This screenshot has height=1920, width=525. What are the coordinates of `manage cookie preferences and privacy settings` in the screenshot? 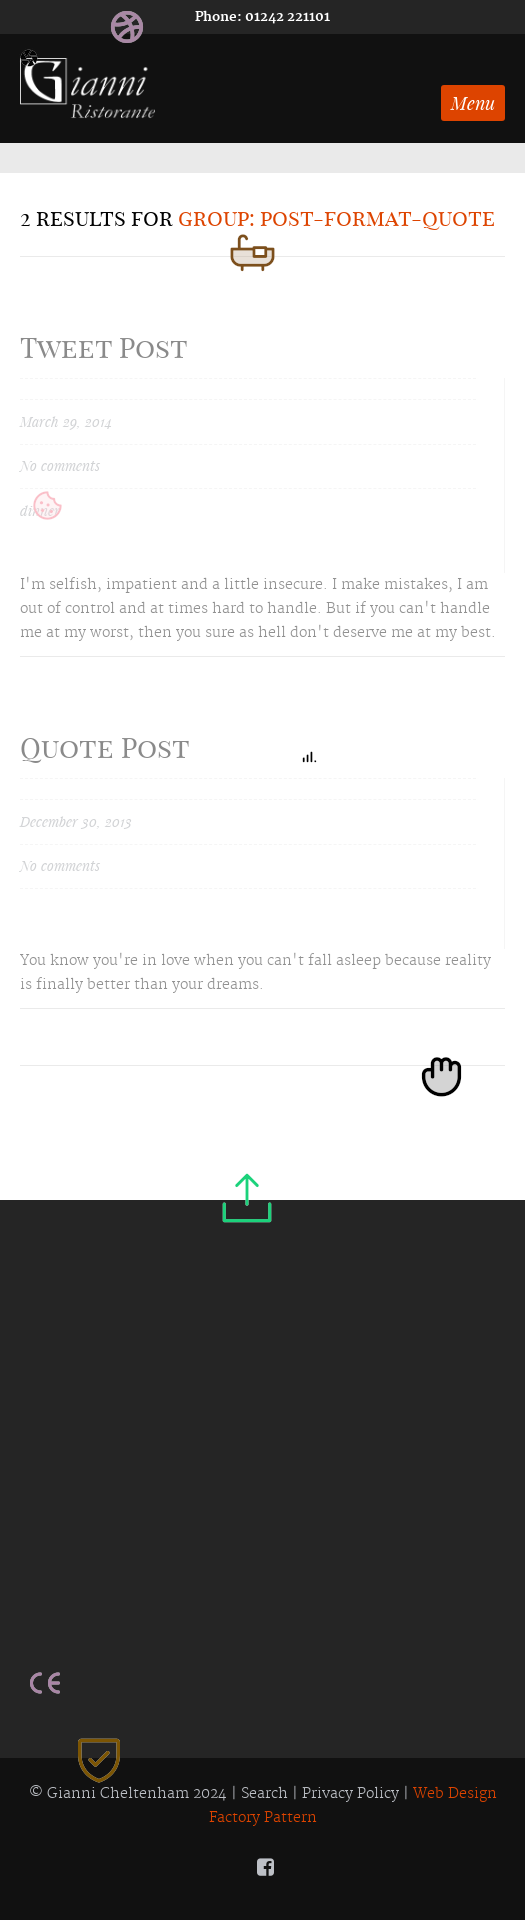 It's located at (47, 505).